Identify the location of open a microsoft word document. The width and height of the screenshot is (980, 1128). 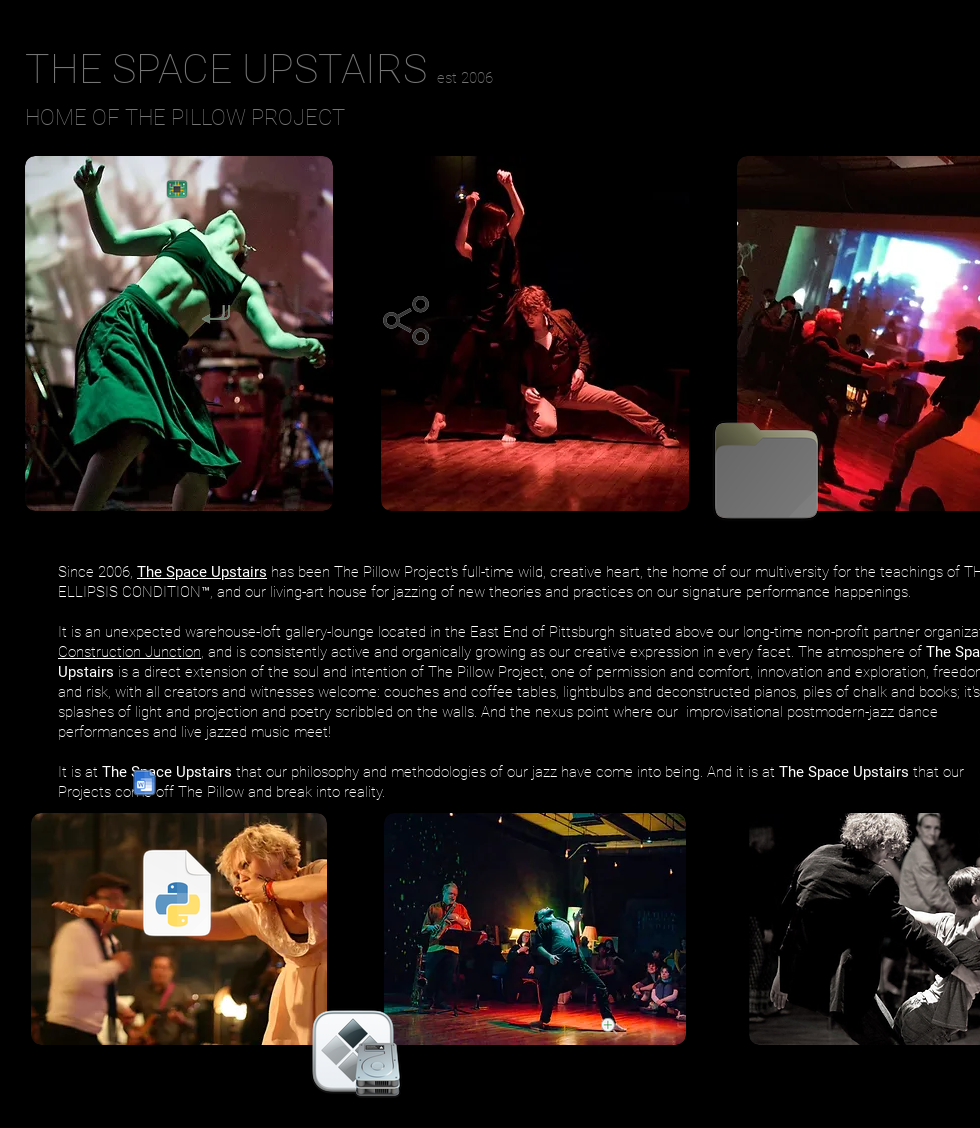
(144, 782).